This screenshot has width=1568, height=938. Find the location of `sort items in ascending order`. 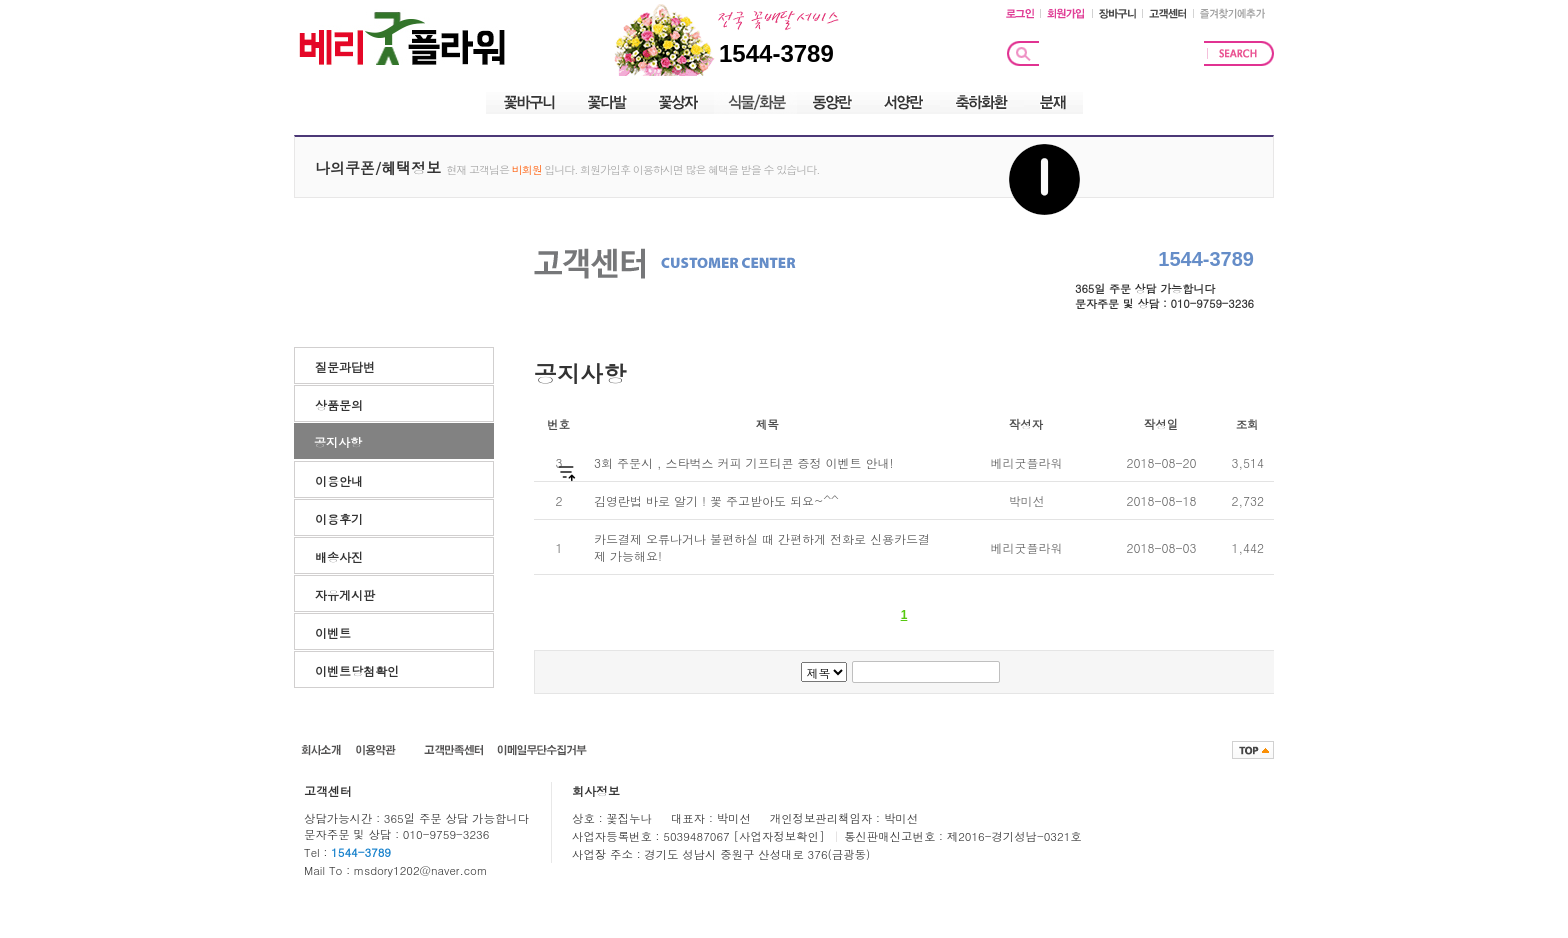

sort items in ascending order is located at coordinates (566, 472).